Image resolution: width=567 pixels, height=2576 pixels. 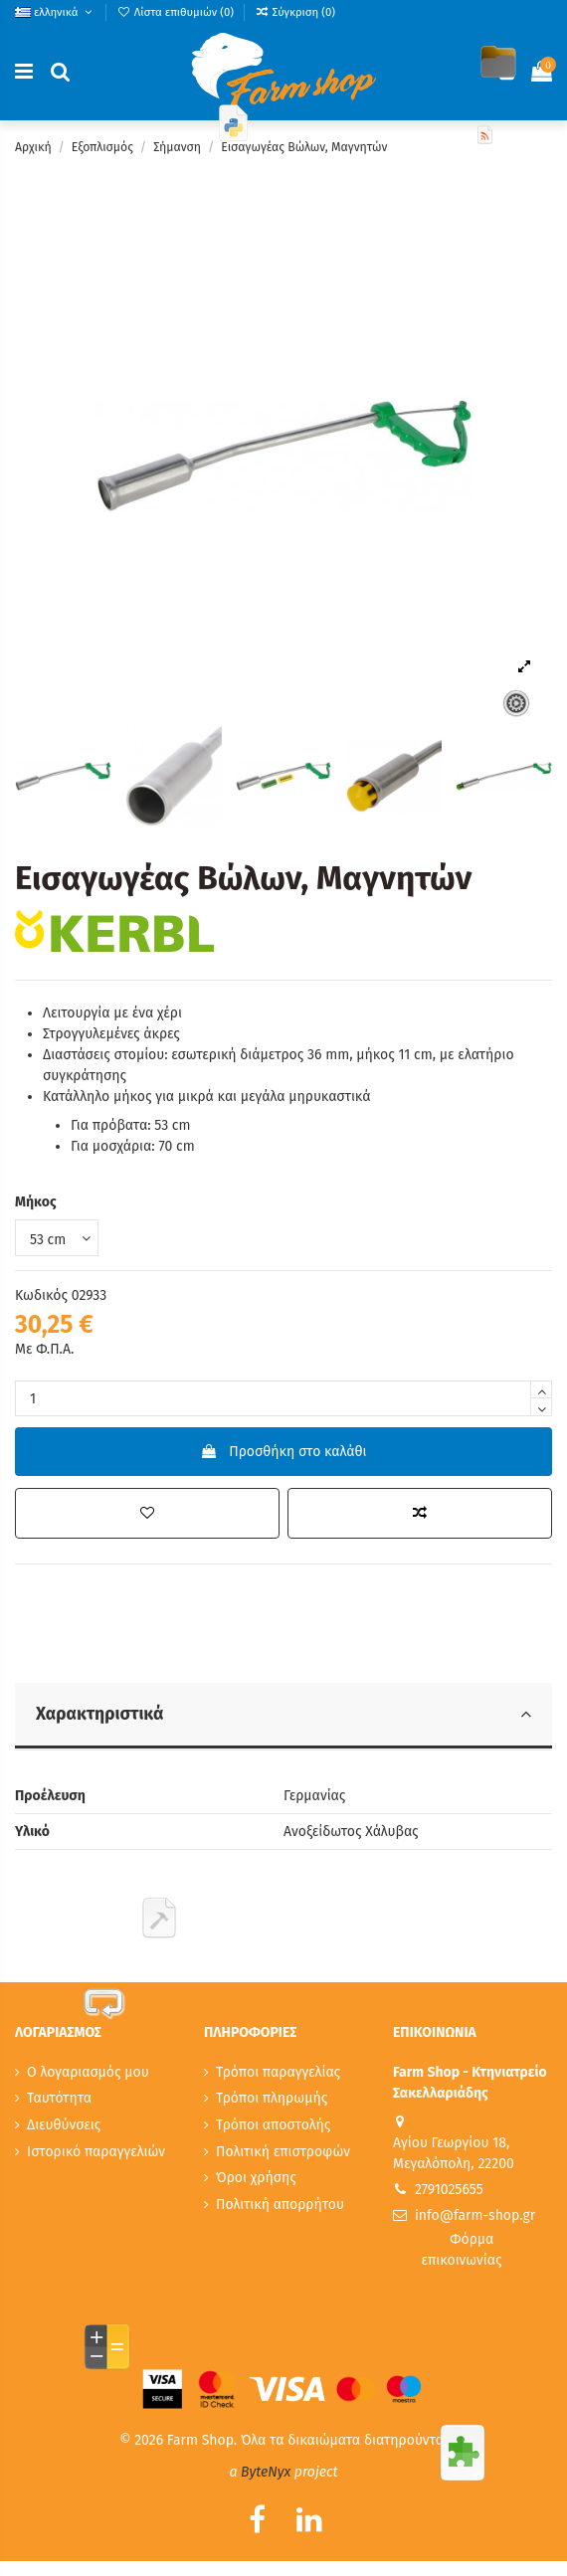 I want to click on open system preferences, so click(x=516, y=703).